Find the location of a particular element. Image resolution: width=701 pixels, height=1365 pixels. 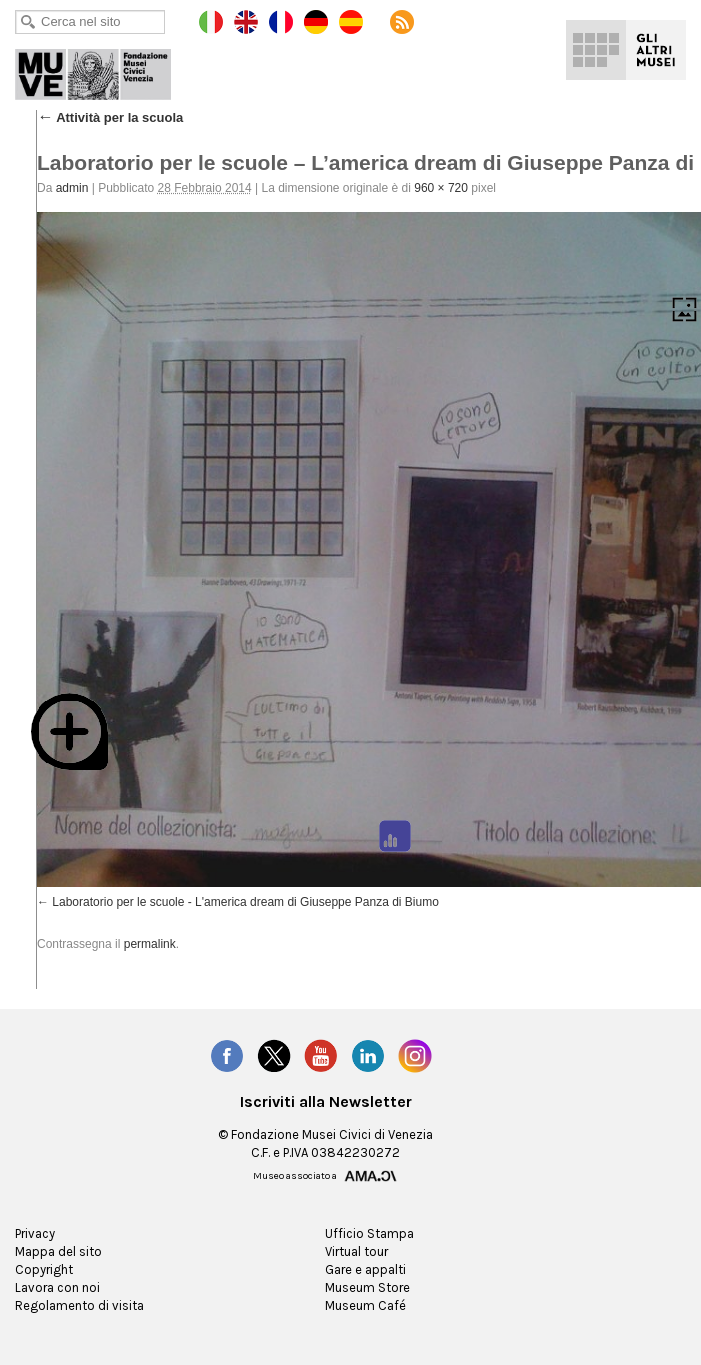

align content to bottom-left corner is located at coordinates (395, 836).